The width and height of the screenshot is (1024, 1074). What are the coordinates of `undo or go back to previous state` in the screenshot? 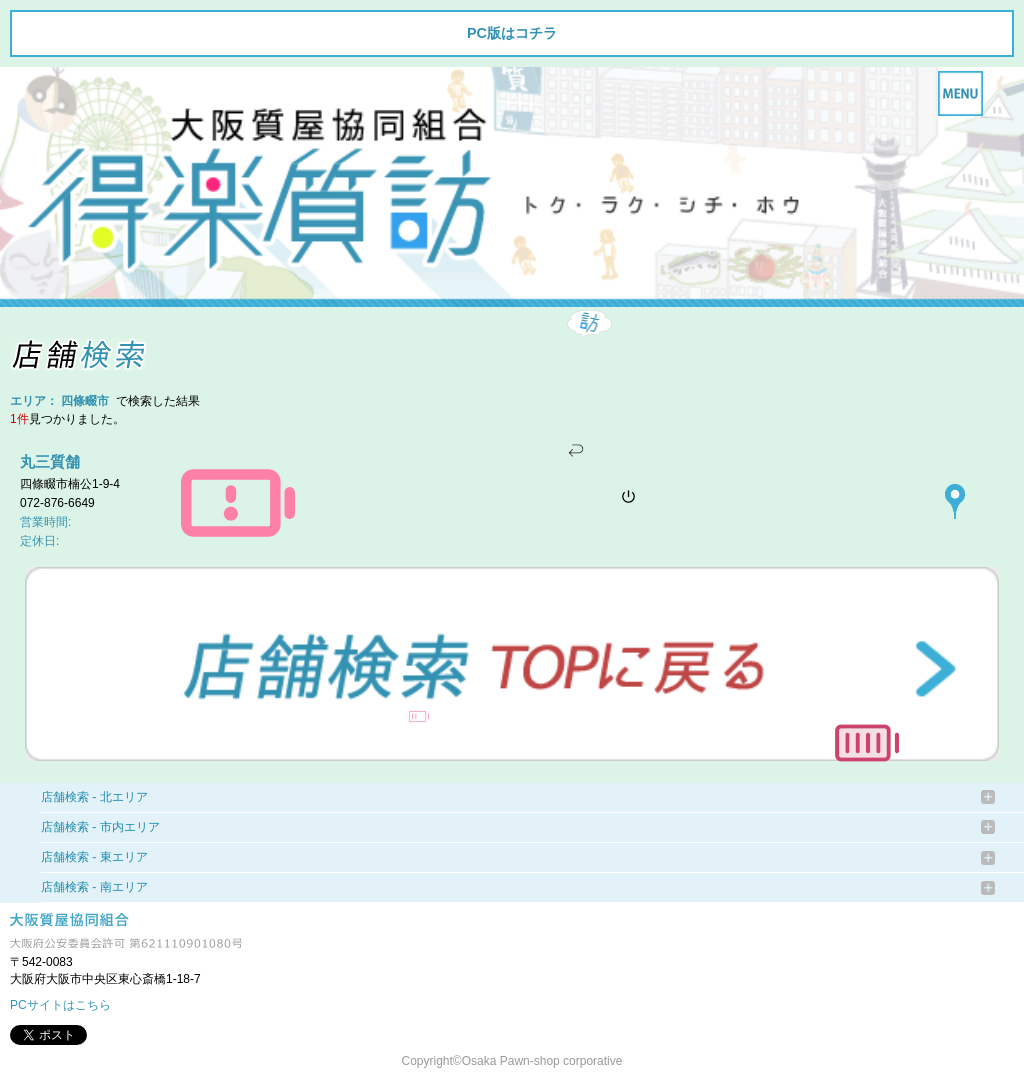 It's located at (576, 450).